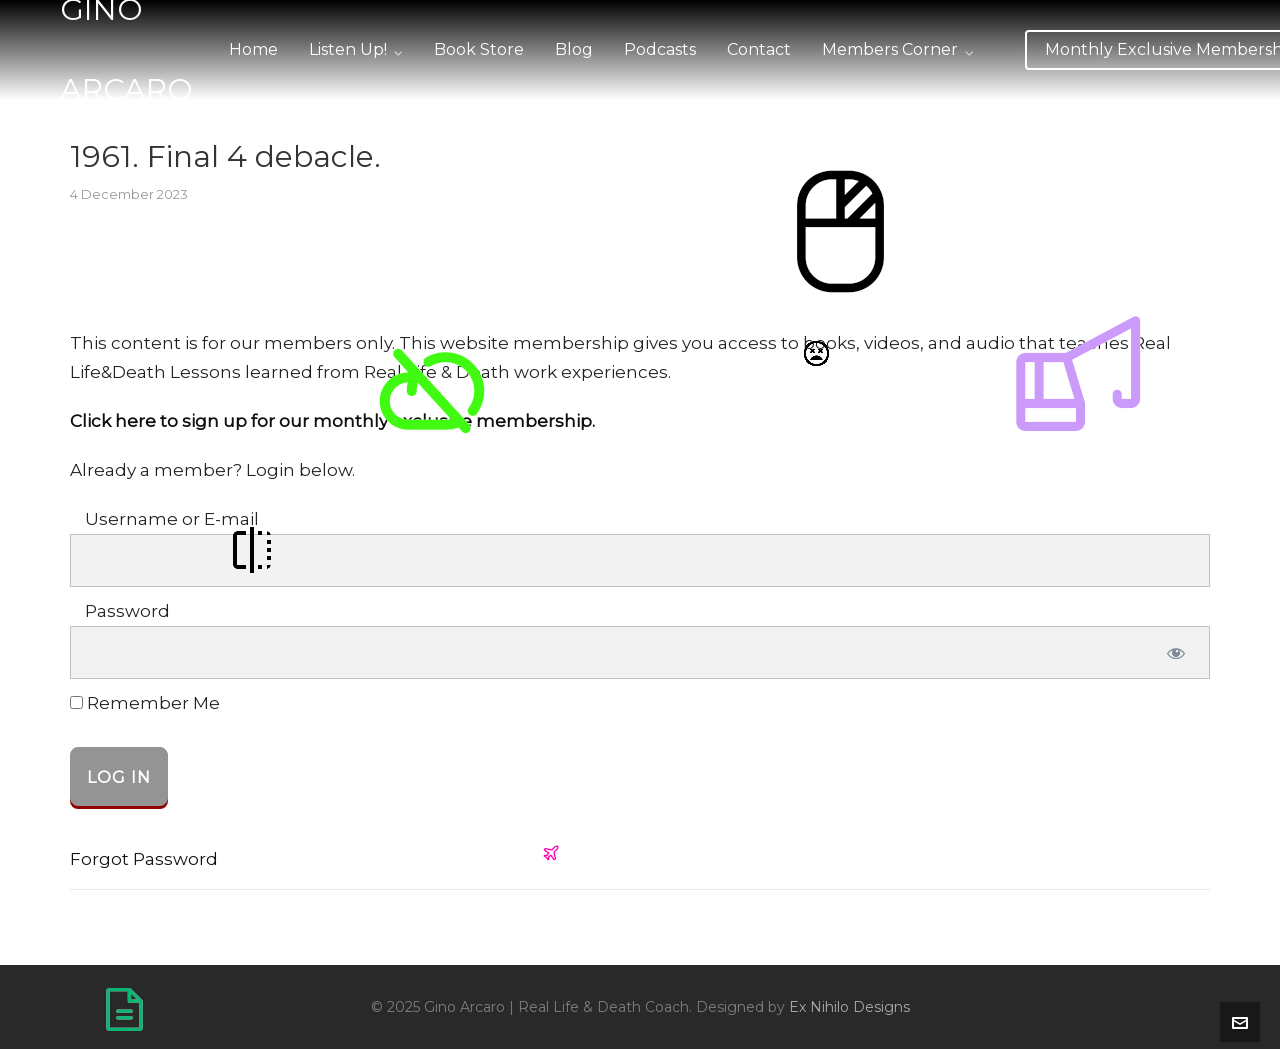  I want to click on rate experience as very dissatisfied, so click(816, 353).